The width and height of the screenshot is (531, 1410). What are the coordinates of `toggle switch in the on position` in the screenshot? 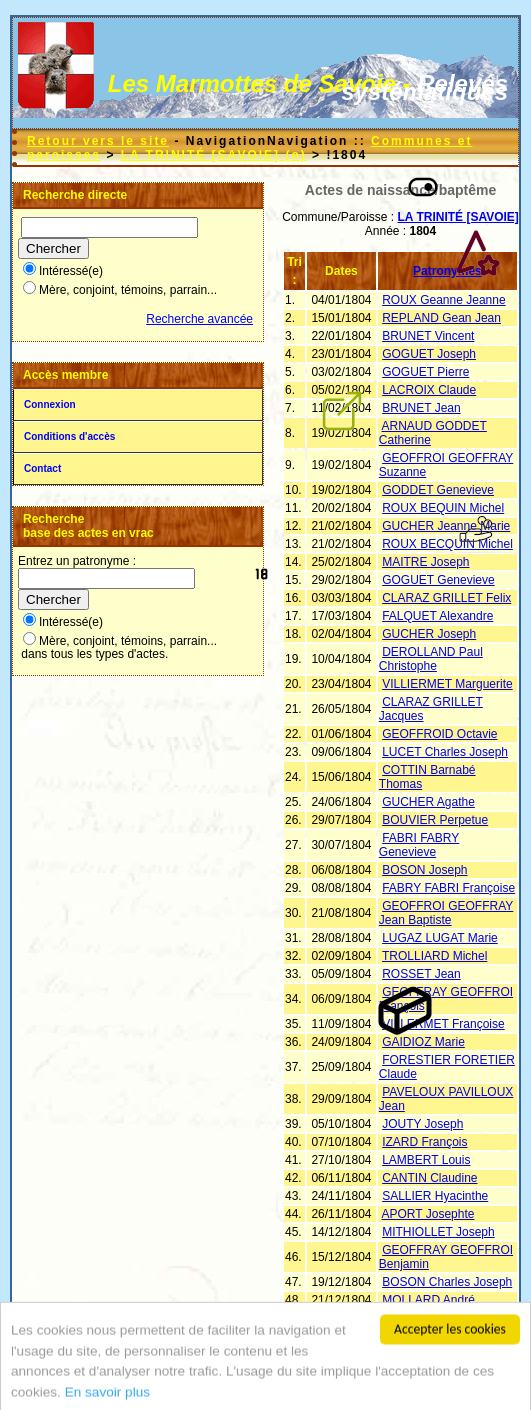 It's located at (423, 187).